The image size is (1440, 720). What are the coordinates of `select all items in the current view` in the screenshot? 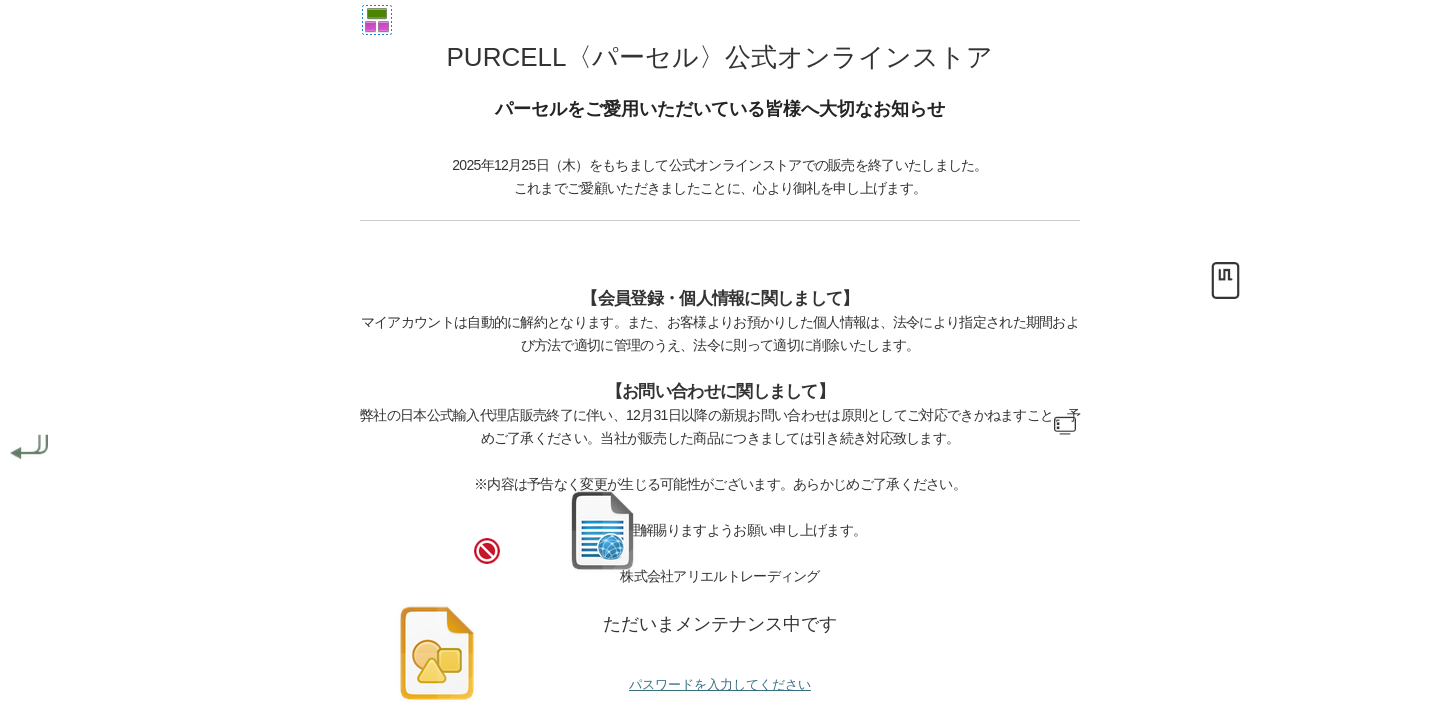 It's located at (377, 20).